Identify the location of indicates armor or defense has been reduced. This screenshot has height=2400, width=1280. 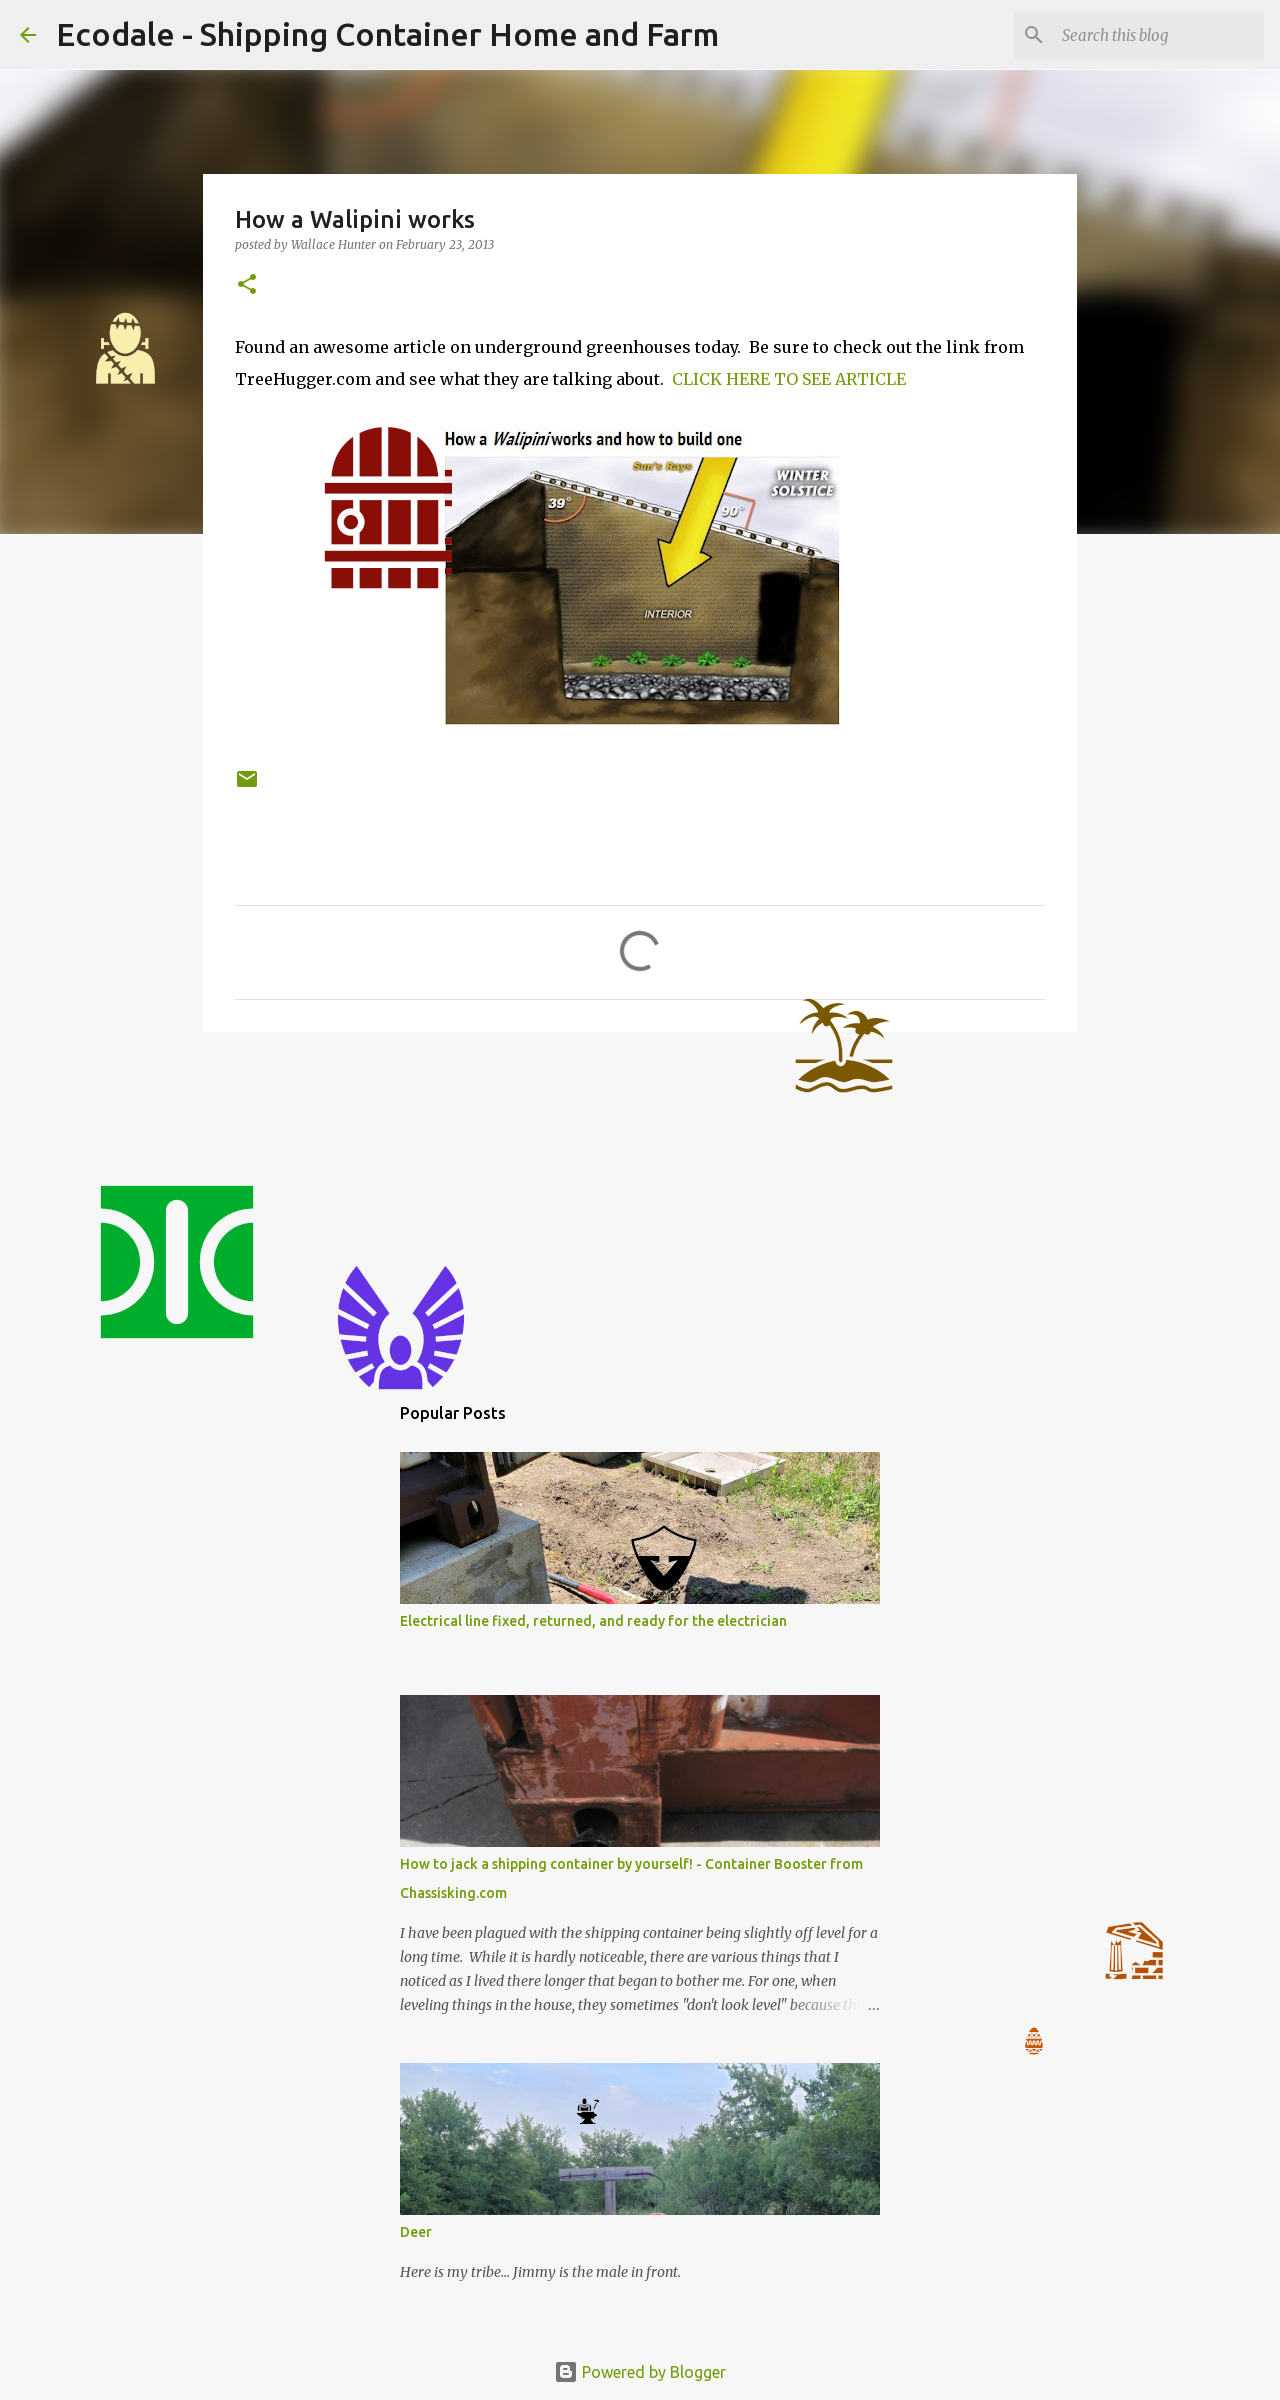
(664, 1558).